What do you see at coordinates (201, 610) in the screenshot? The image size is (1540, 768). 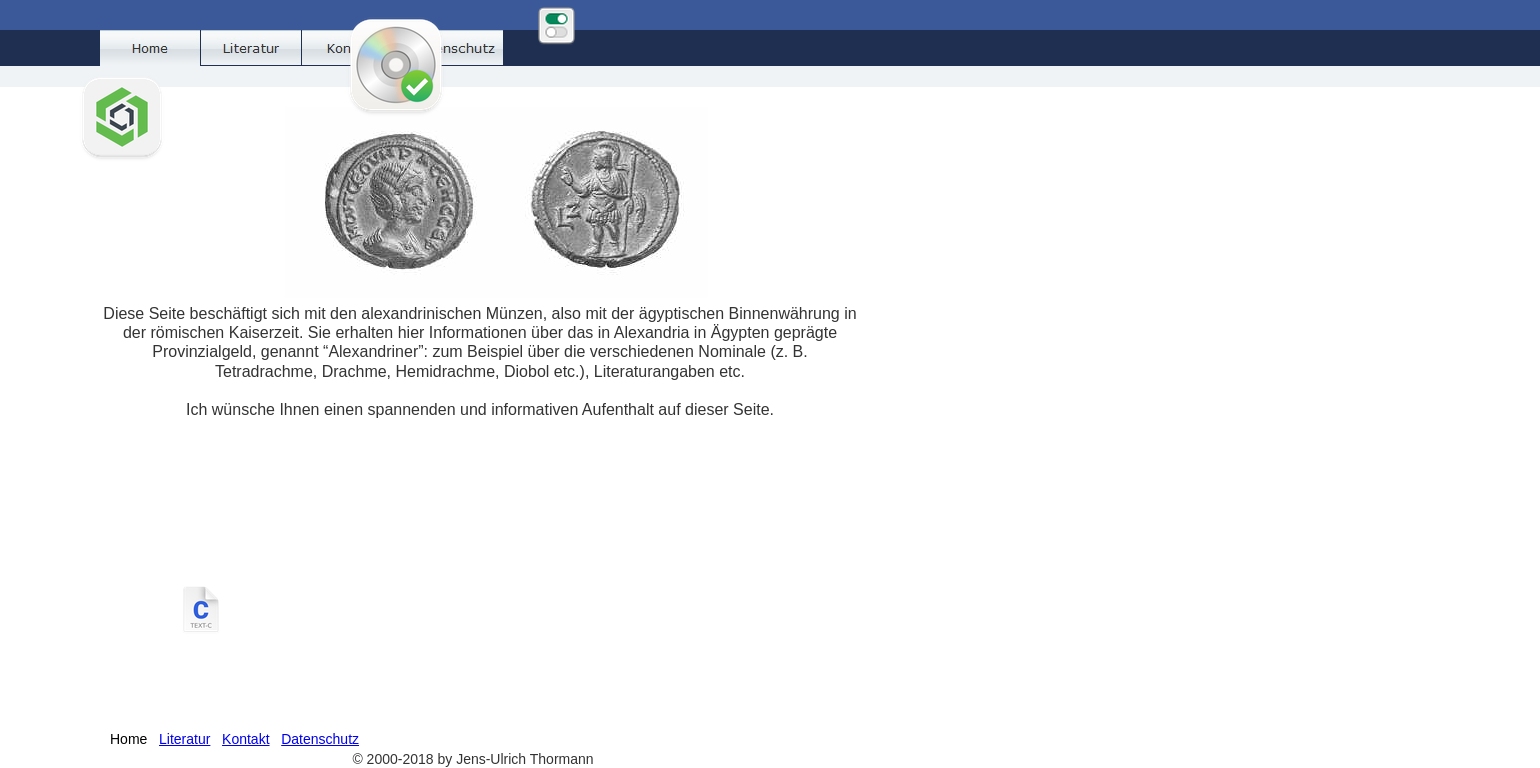 I see `c programming language source file` at bounding box center [201, 610].